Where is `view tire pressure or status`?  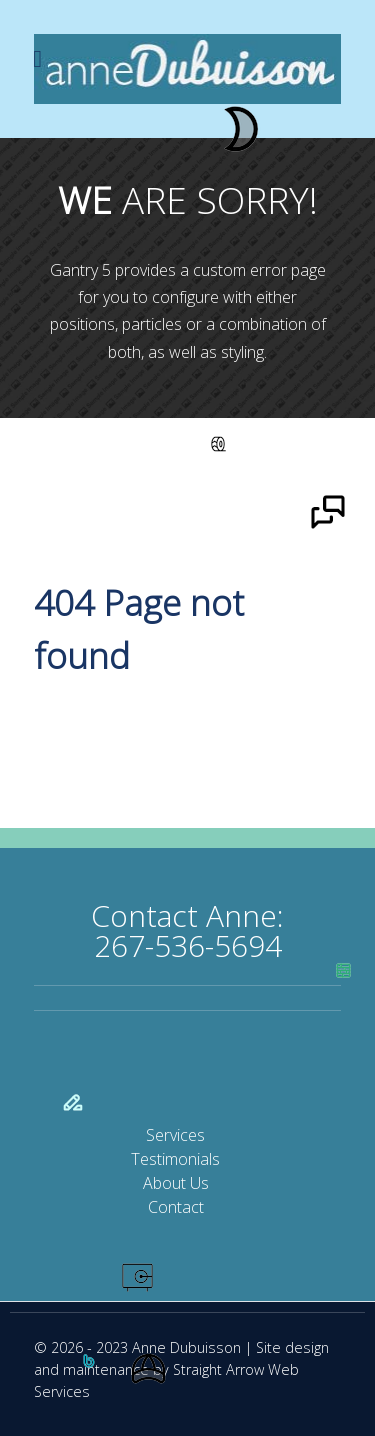 view tire pressure or status is located at coordinates (218, 444).